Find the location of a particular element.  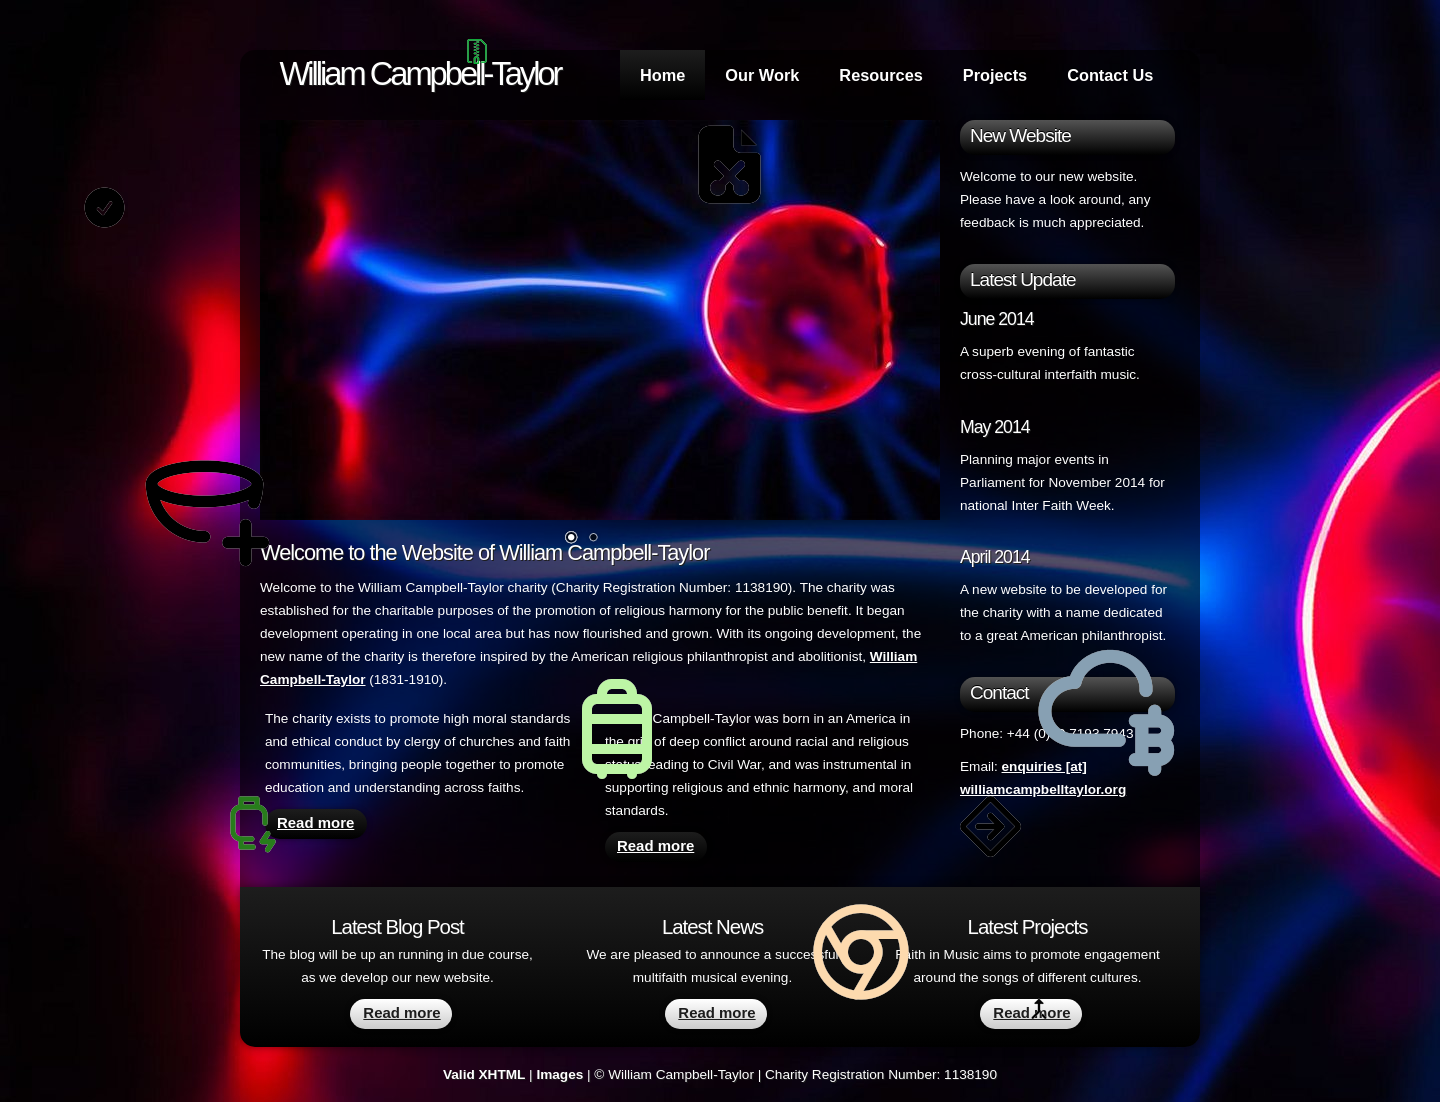

open Google Chrome browser is located at coordinates (861, 952).